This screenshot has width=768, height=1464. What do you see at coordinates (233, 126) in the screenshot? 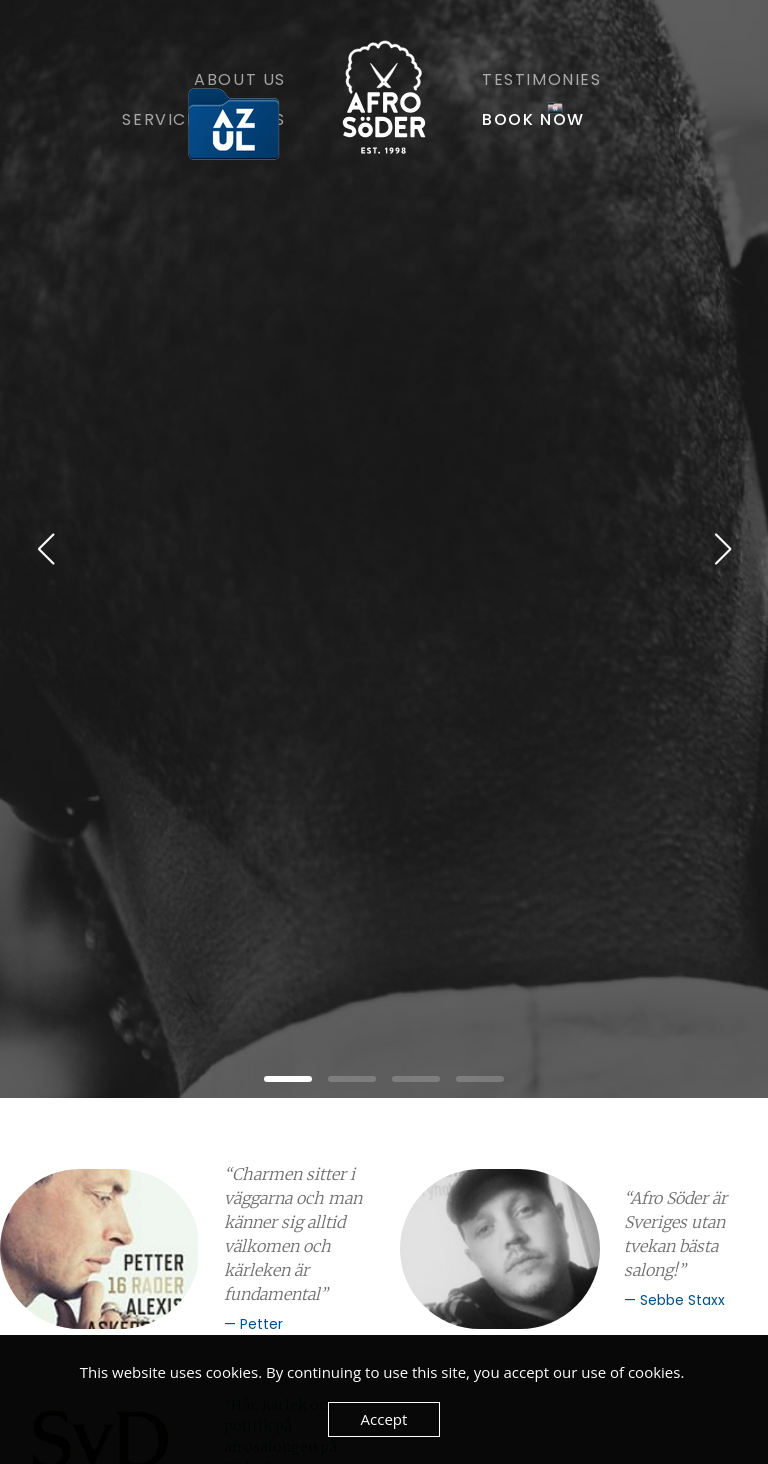
I see `open the azul folder` at bounding box center [233, 126].